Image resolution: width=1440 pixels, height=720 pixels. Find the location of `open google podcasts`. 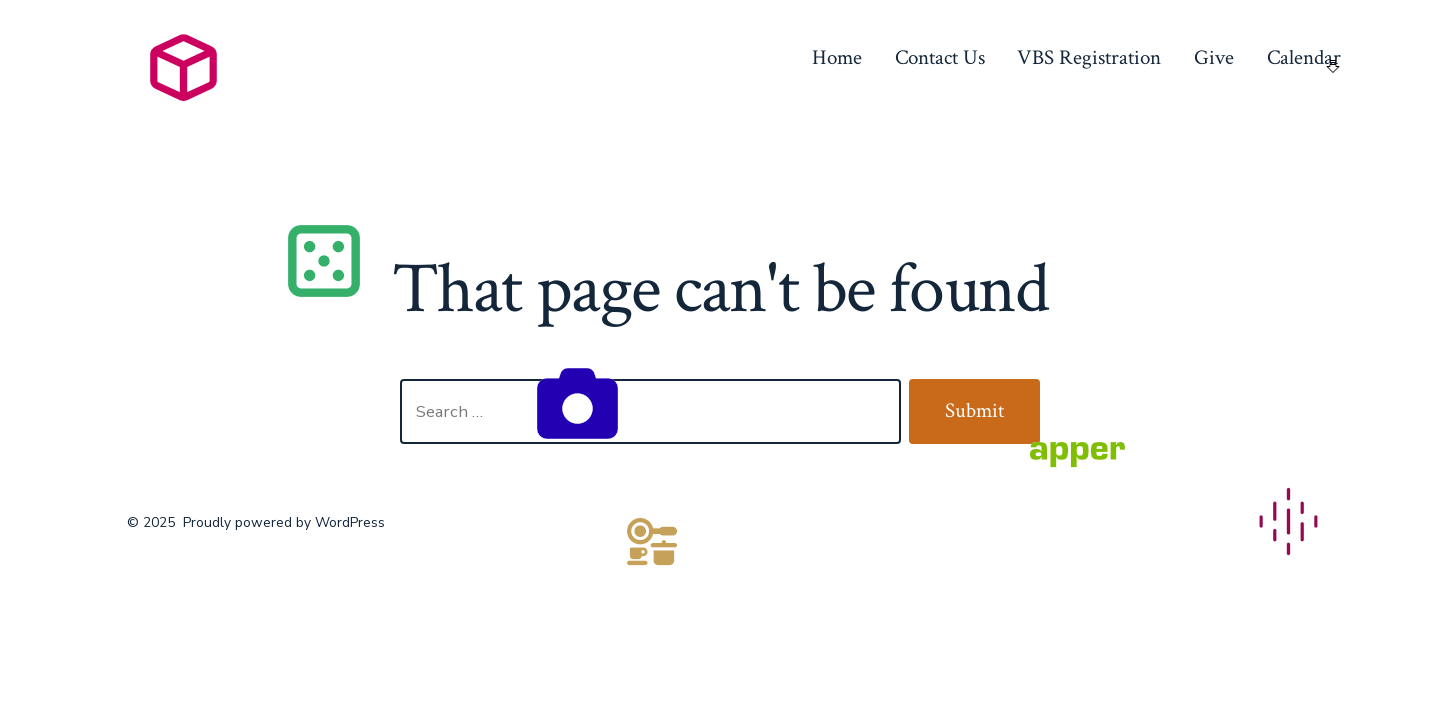

open google podcasts is located at coordinates (1288, 521).